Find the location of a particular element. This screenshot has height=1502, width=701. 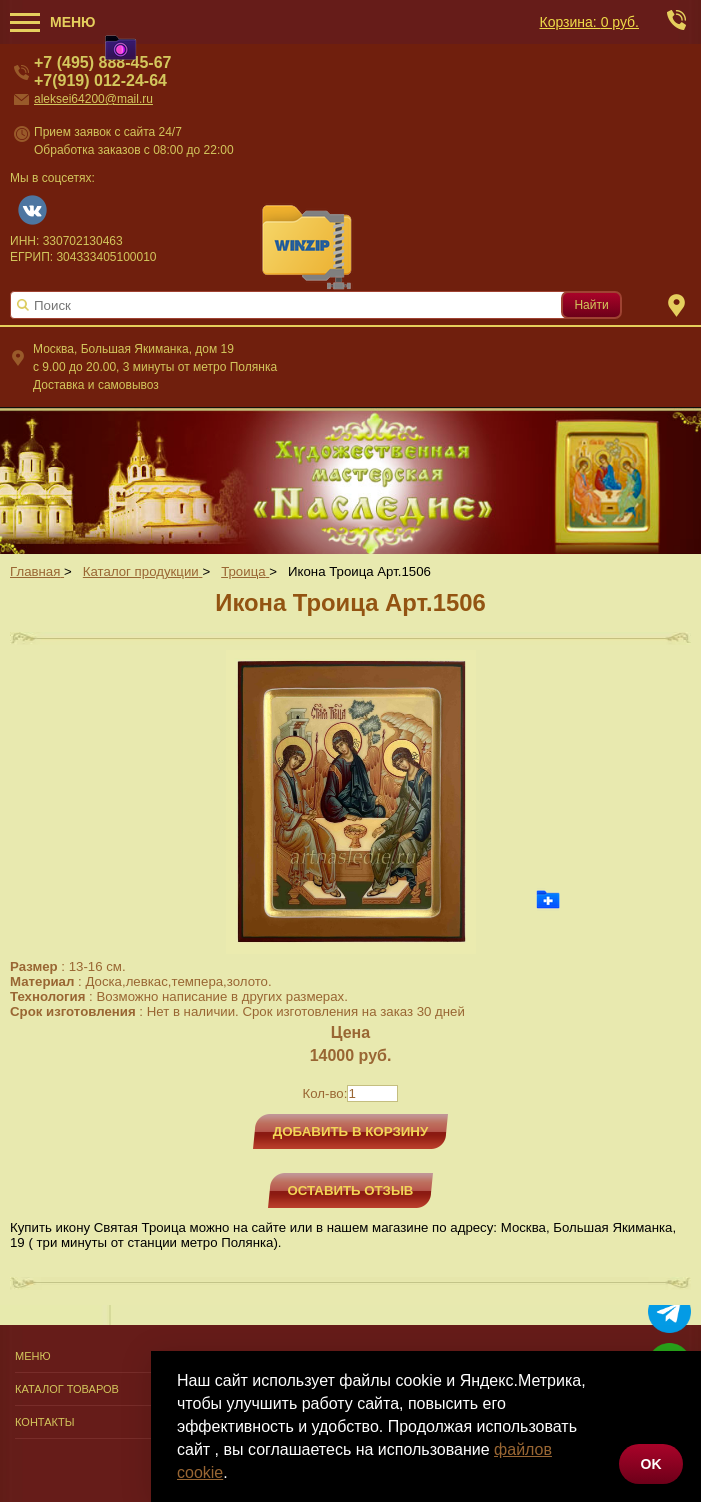

open folder containing WinZip compressed files is located at coordinates (306, 242).